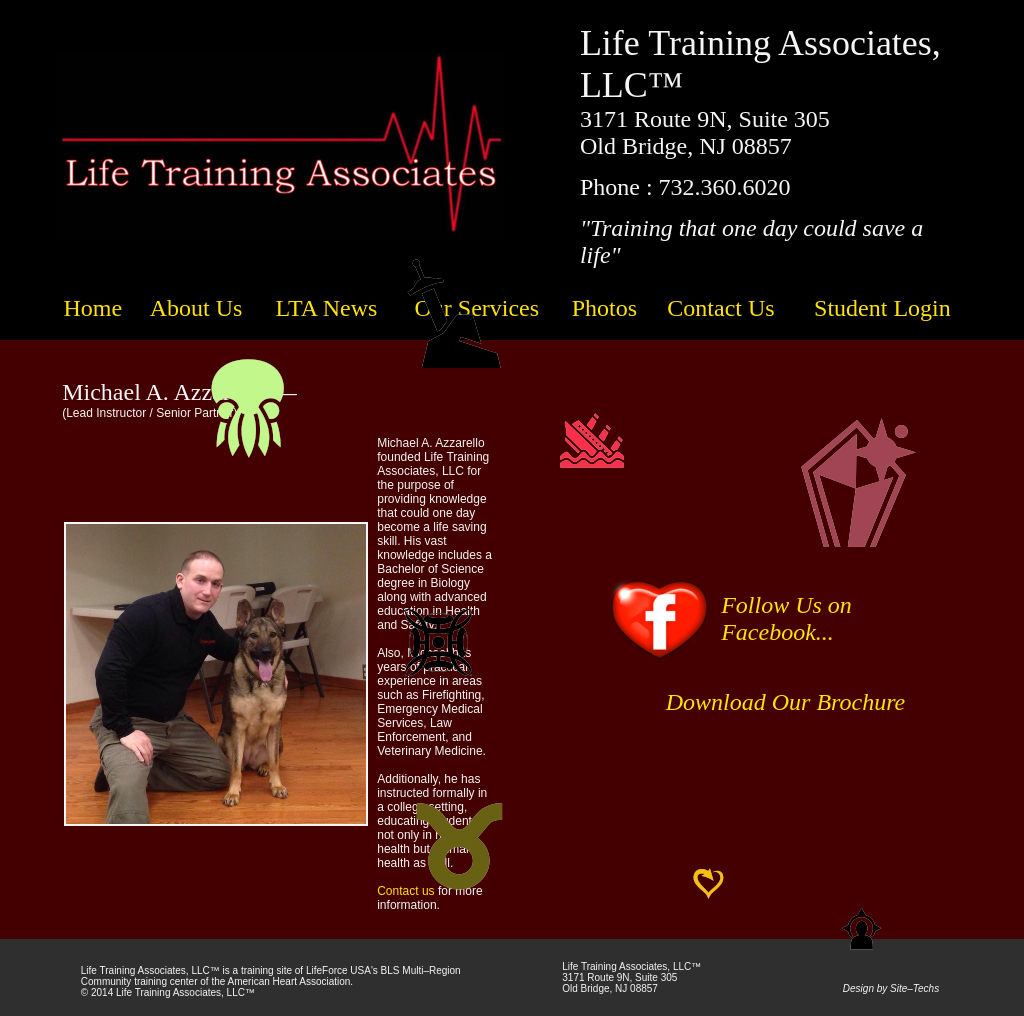 This screenshot has width=1024, height=1016. Describe the element at coordinates (451, 313) in the screenshot. I see `access legendary or rare items` at that location.